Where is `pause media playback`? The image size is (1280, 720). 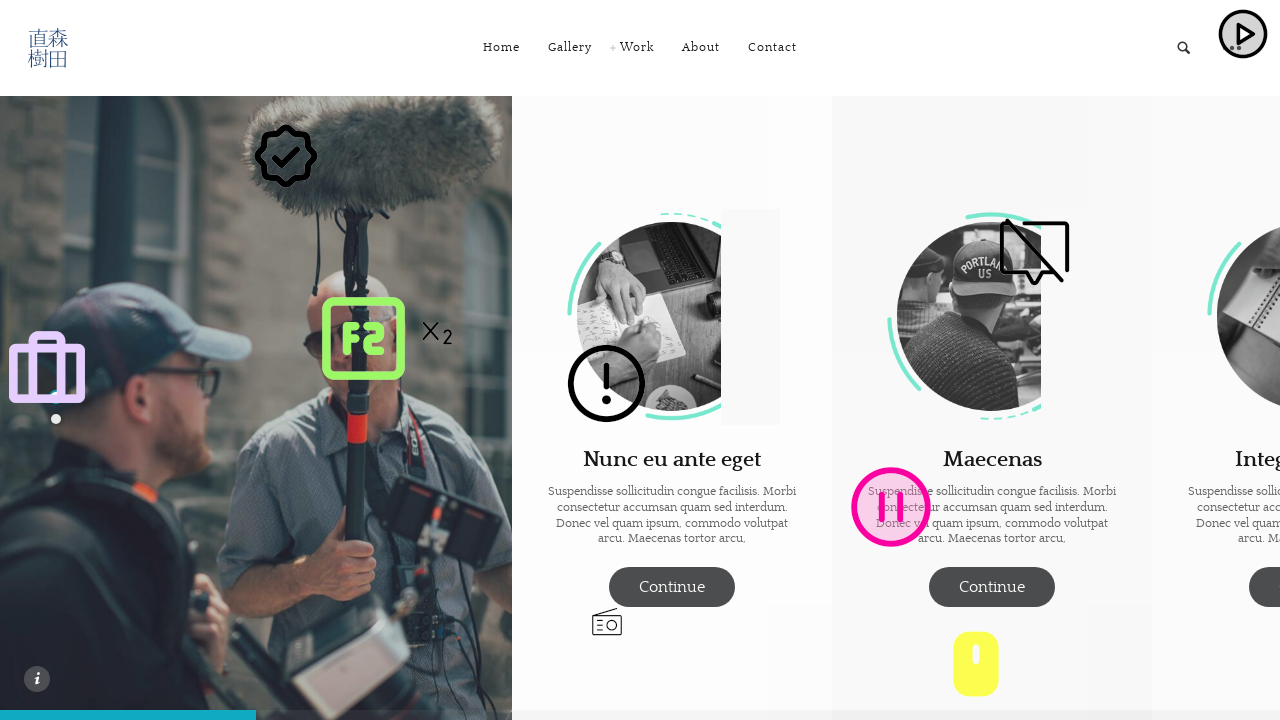 pause media playback is located at coordinates (891, 507).